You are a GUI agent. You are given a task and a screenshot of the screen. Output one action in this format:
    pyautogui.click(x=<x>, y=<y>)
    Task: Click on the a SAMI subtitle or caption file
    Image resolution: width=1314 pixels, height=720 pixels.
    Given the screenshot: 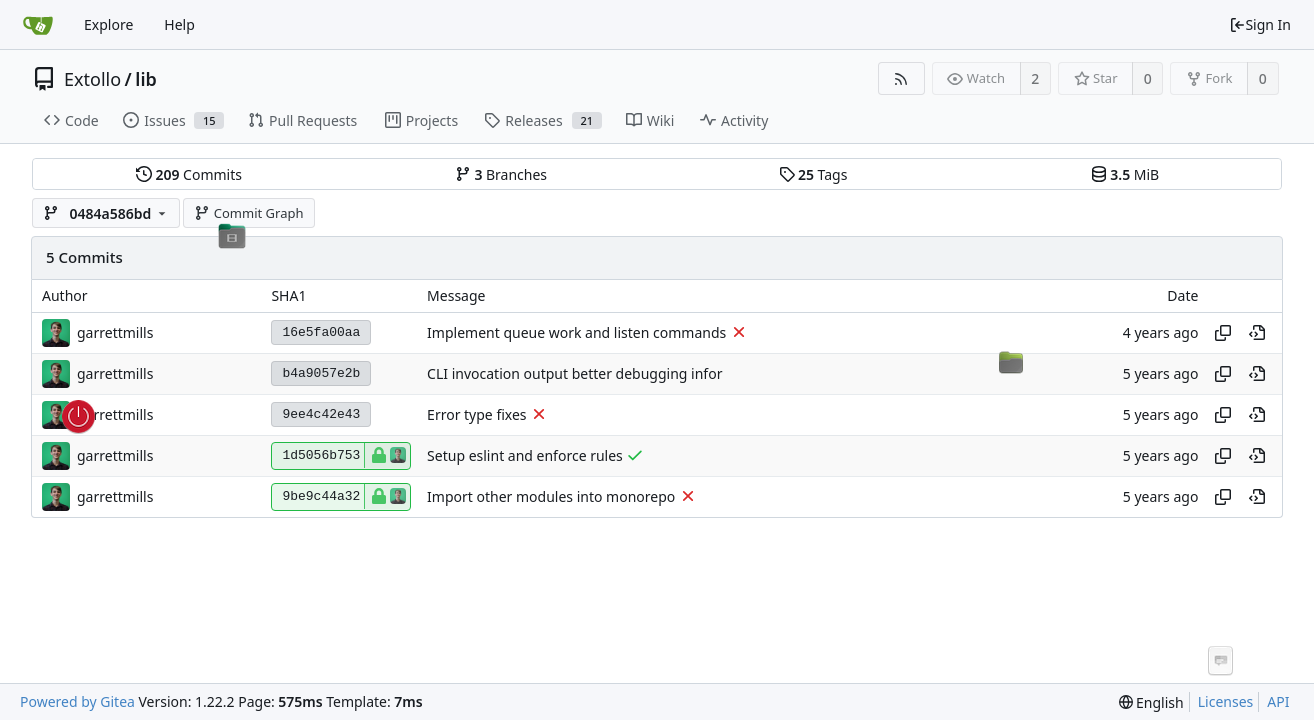 What is the action you would take?
    pyautogui.click(x=1220, y=660)
    